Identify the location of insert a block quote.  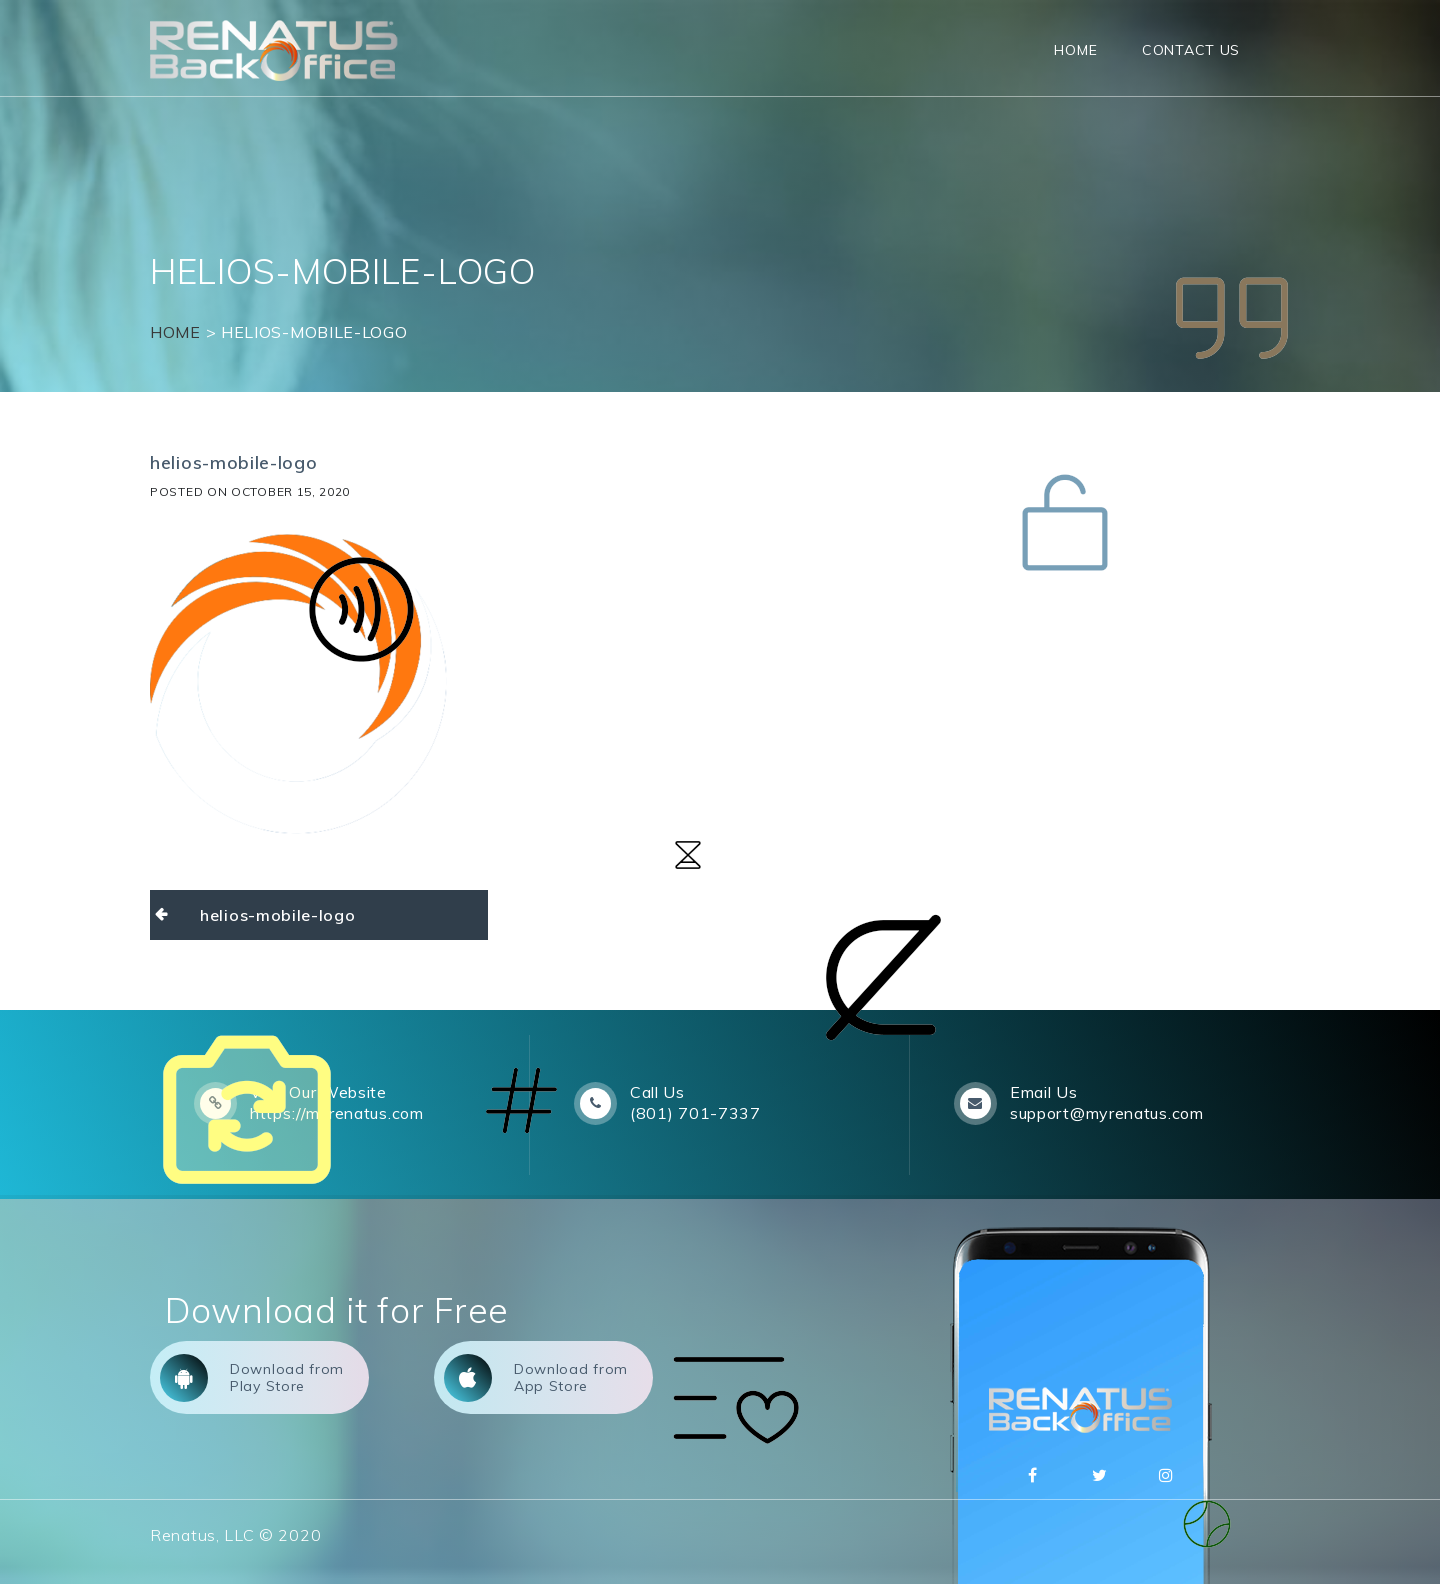
(1232, 316).